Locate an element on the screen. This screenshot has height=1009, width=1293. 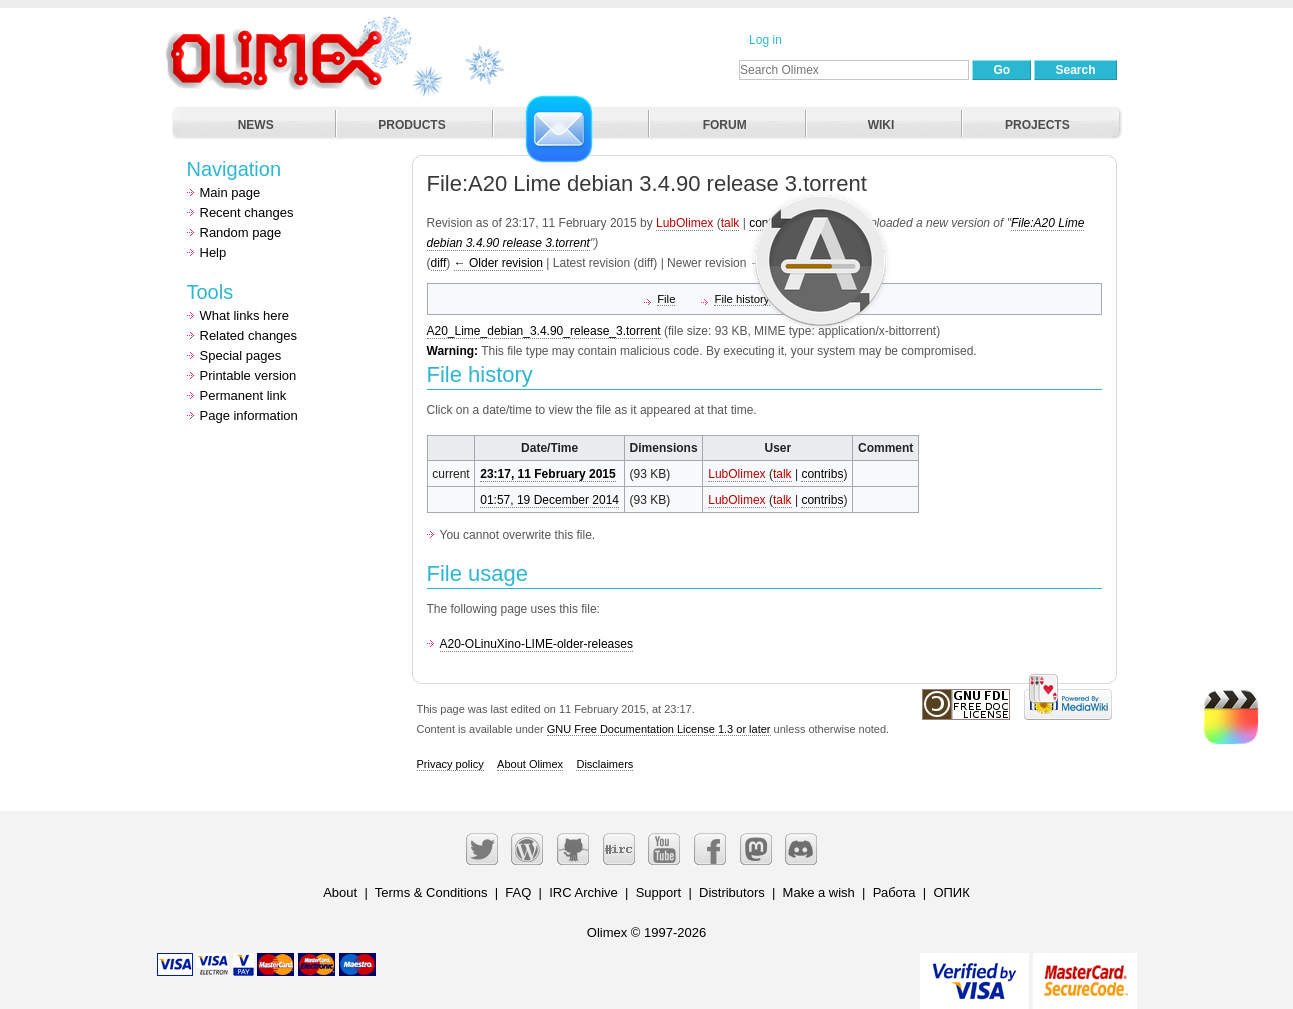
open vidcutter video editing app is located at coordinates (1231, 717).